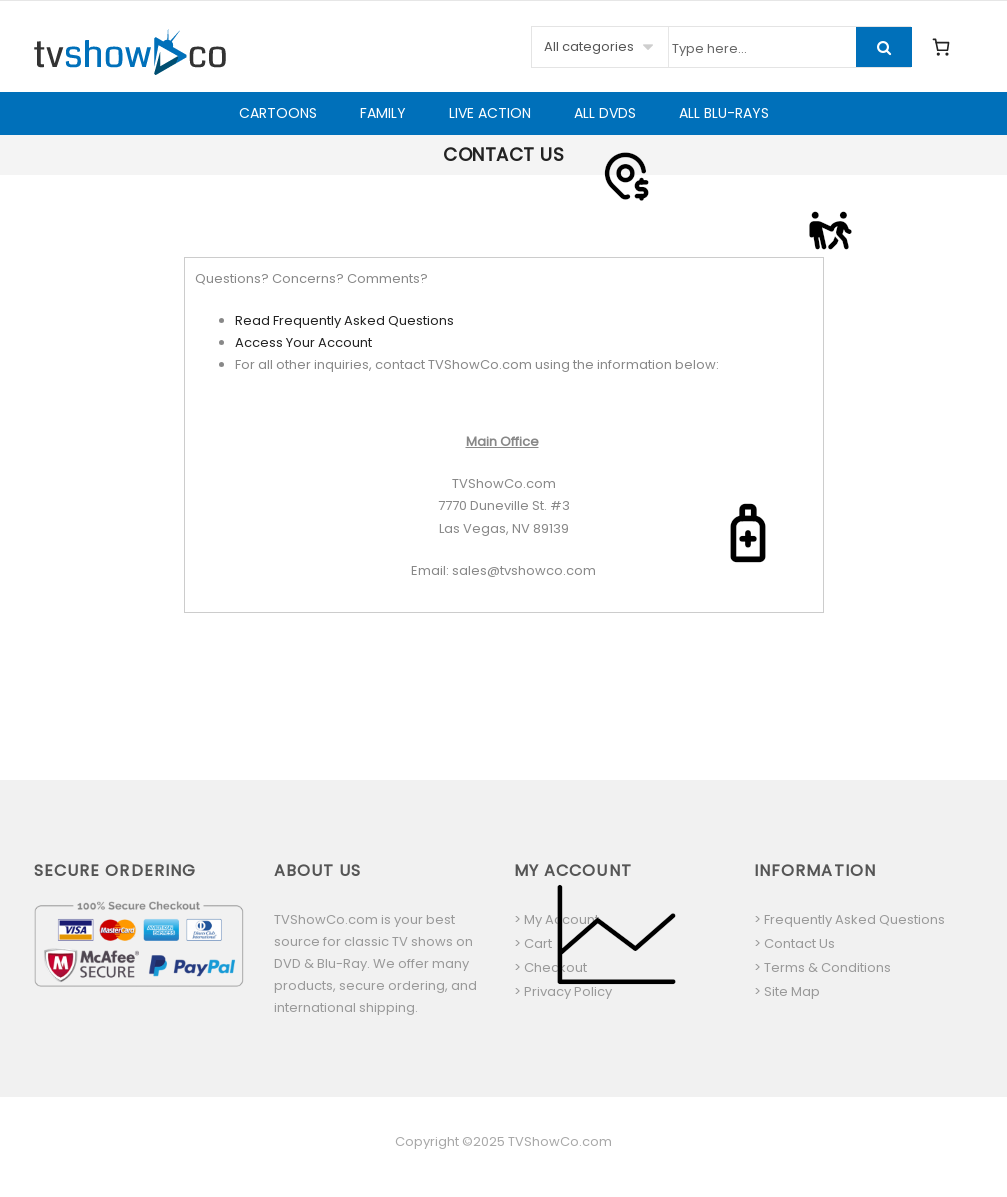 Image resolution: width=1007 pixels, height=1197 pixels. I want to click on view analytics or performance data, so click(616, 934).